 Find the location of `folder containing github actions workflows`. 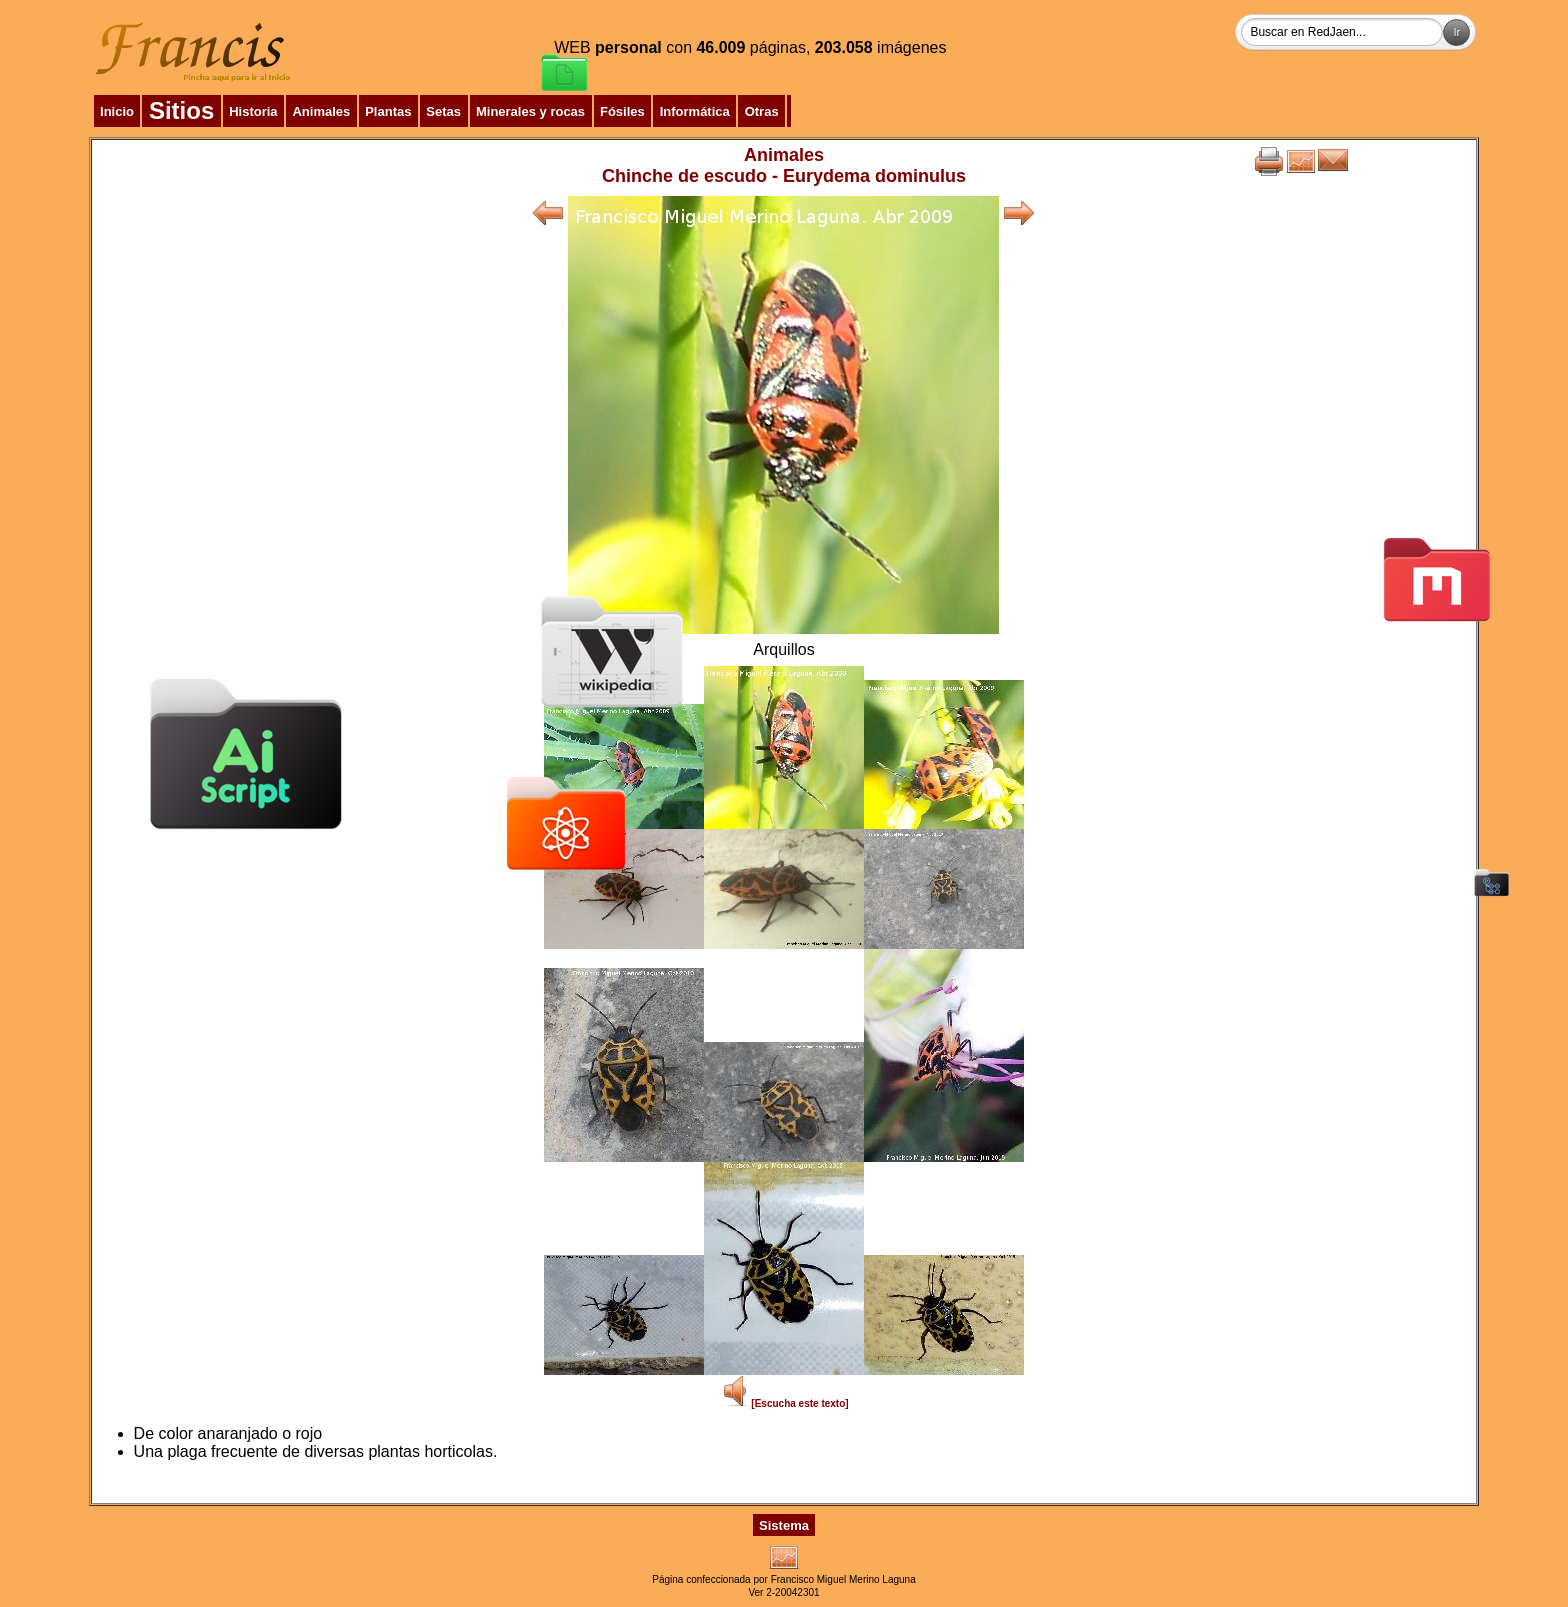

folder containing github actions workflows is located at coordinates (1491, 883).